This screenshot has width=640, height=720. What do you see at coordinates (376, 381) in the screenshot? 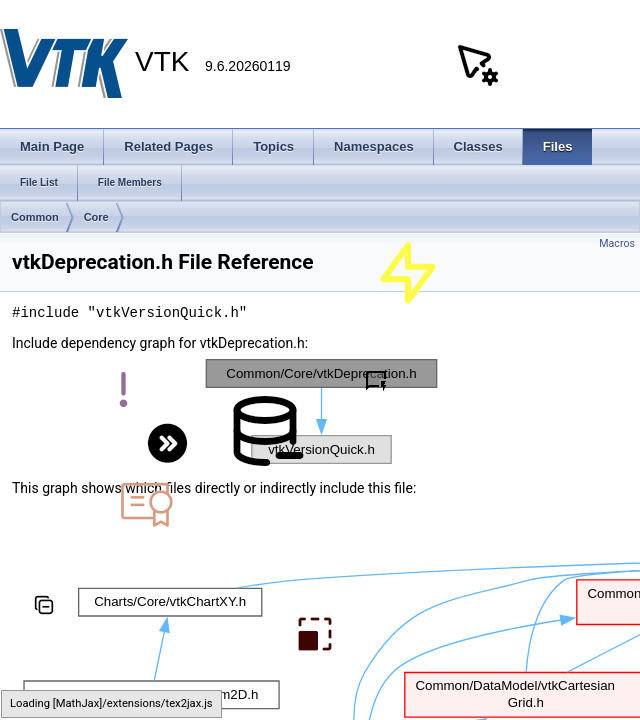
I see `send a quick reply to a message` at bounding box center [376, 381].